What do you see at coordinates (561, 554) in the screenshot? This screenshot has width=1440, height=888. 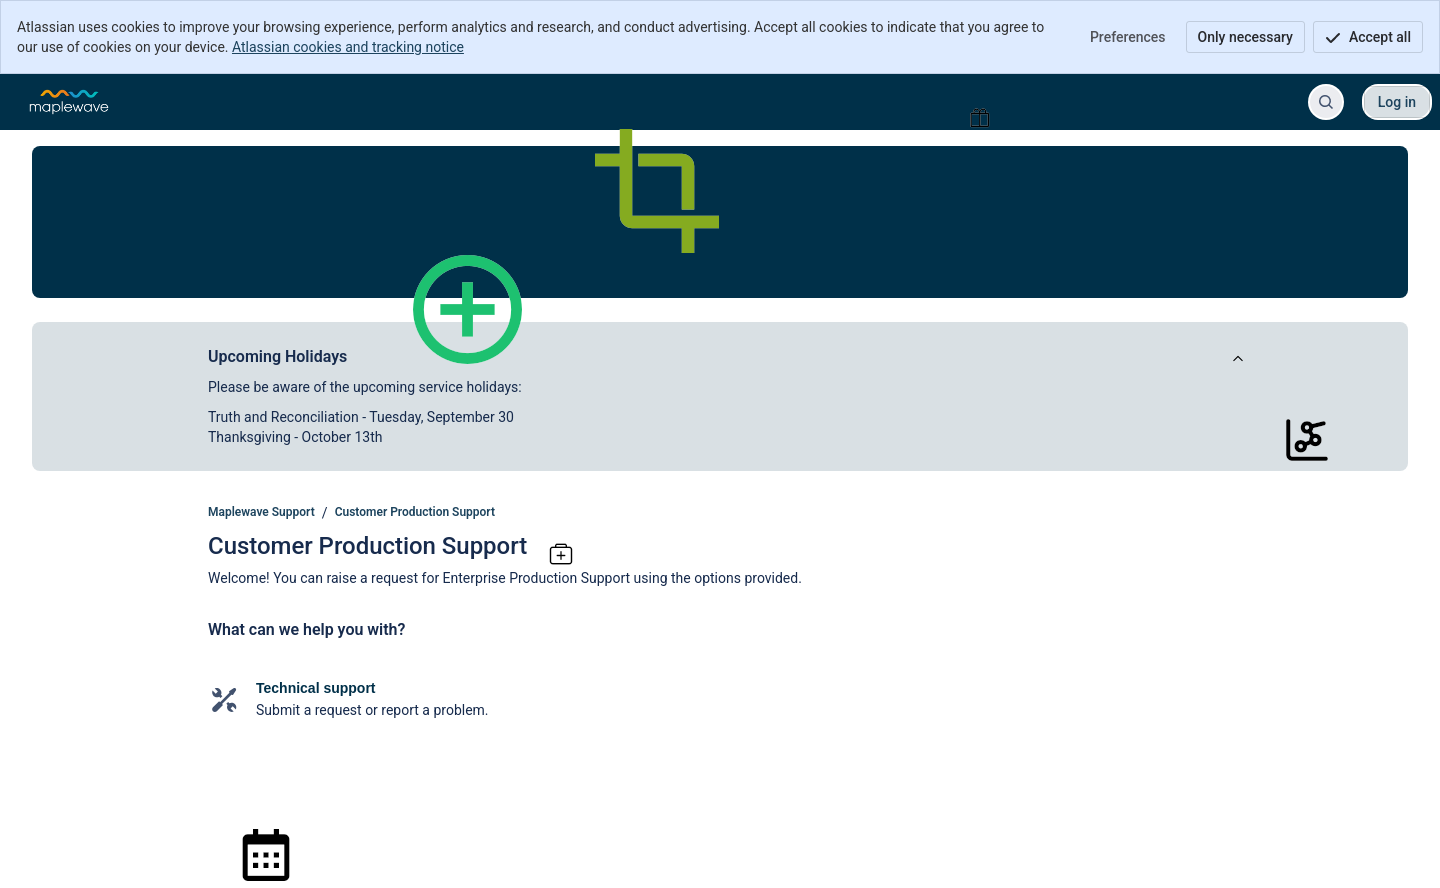 I see `access health or medical features` at bounding box center [561, 554].